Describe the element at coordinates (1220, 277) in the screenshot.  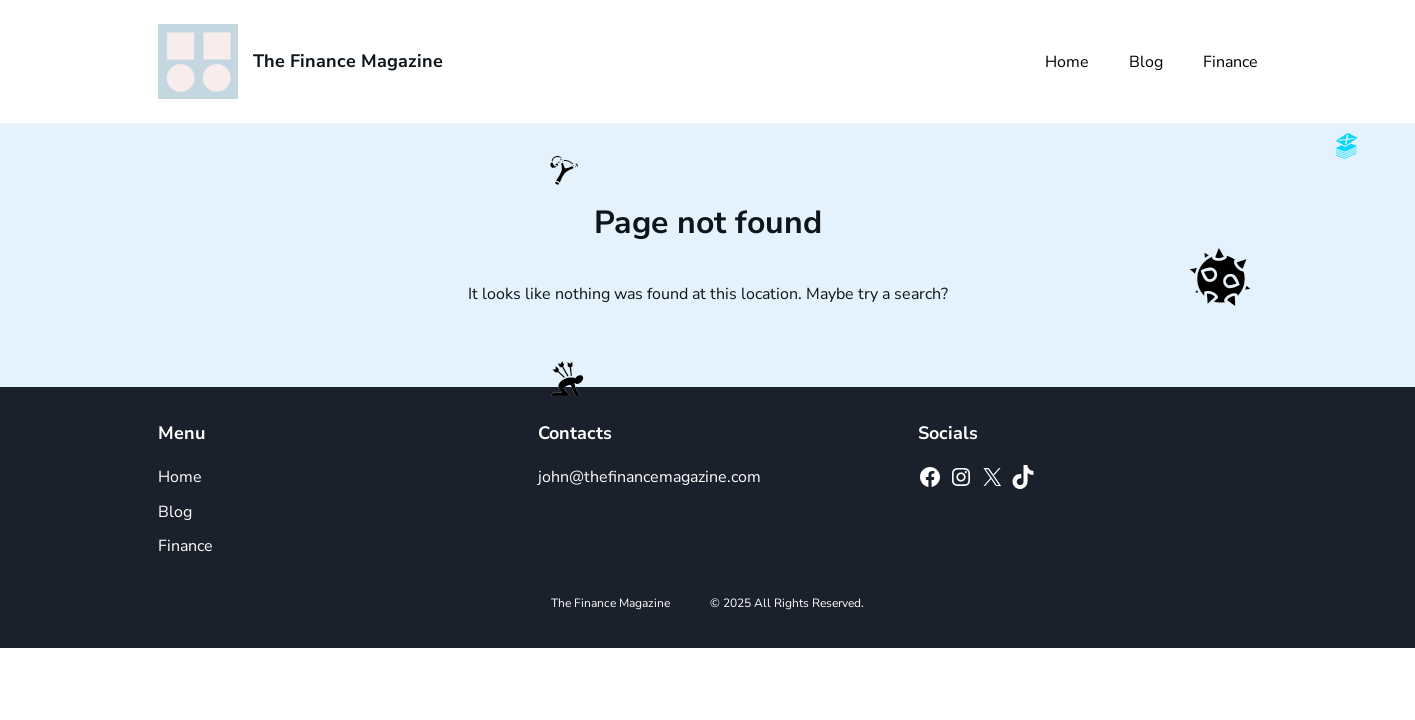
I see `represents a hazard or damage-dealing obstacle in gameplay` at that location.